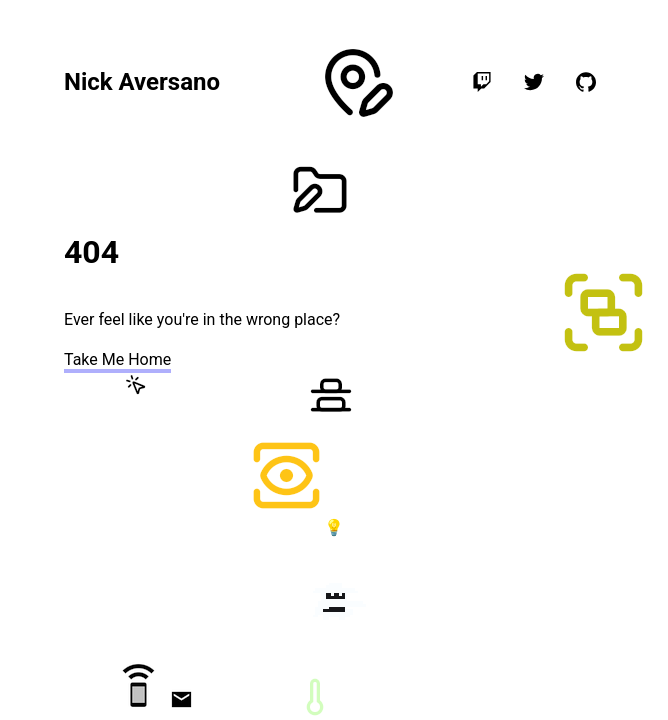  I want to click on align elements to the bottom with equal vertical spacing, so click(331, 395).